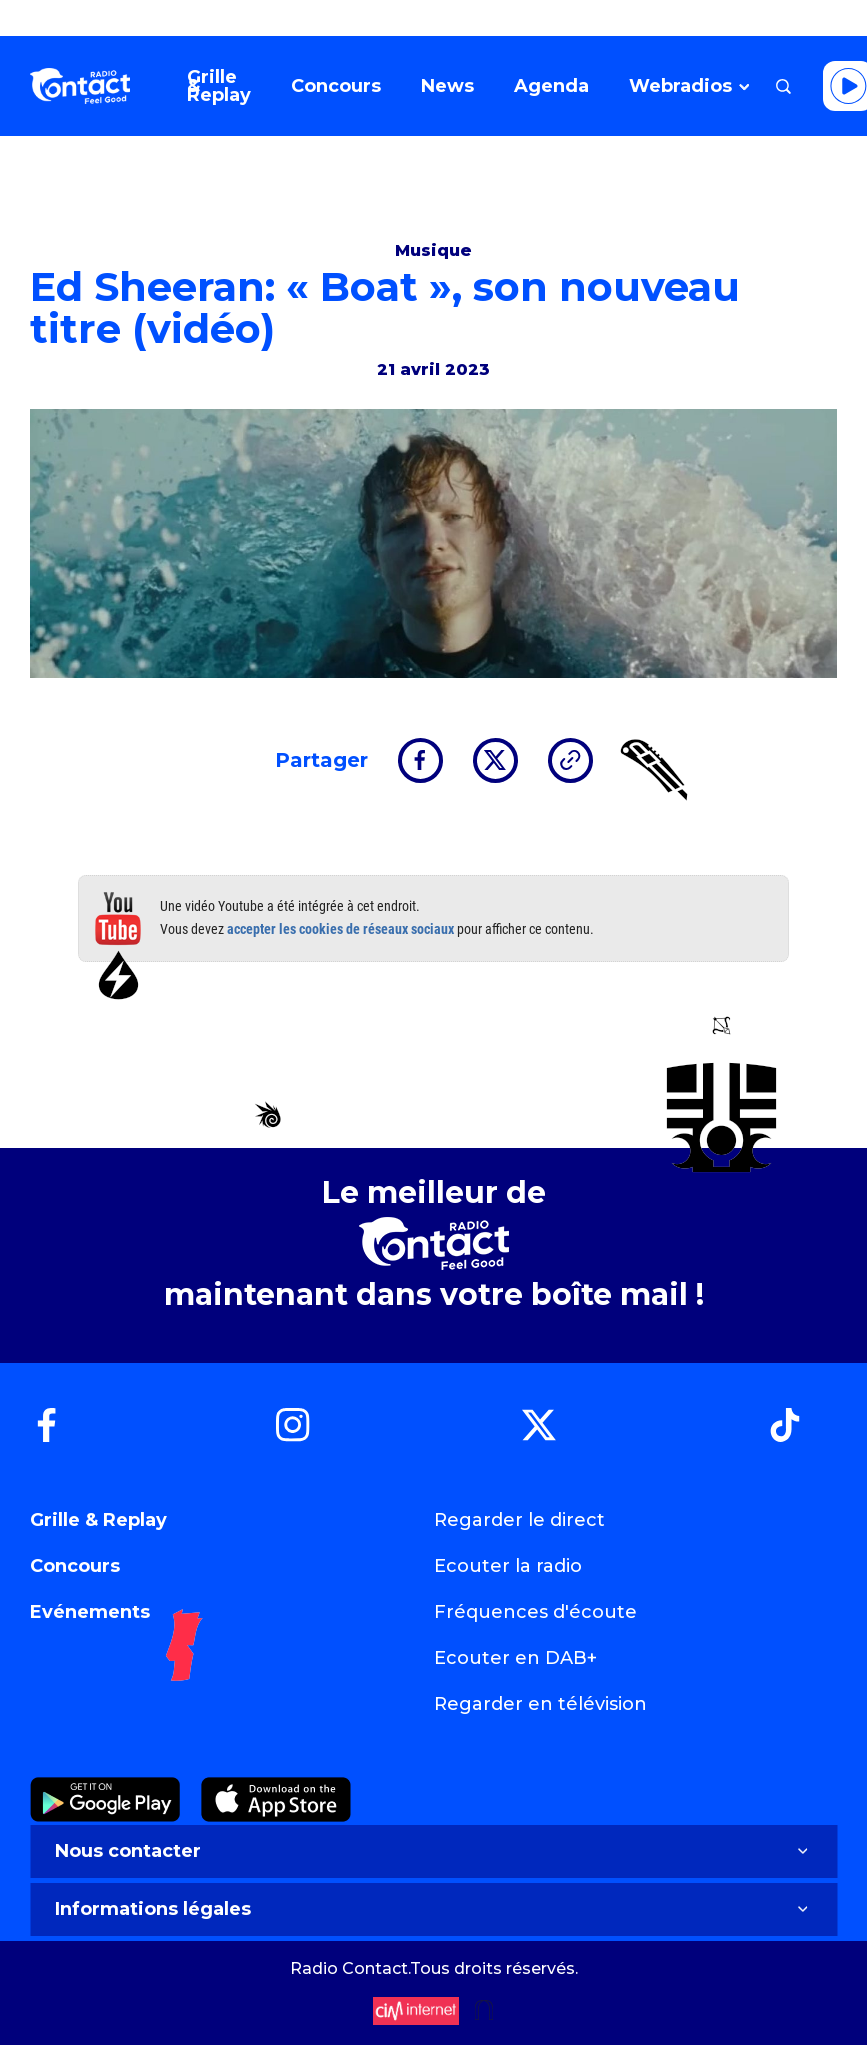 This screenshot has width=867, height=2045. Describe the element at coordinates (118, 974) in the screenshot. I see `indicates hydroelectric or water-based power` at that location.